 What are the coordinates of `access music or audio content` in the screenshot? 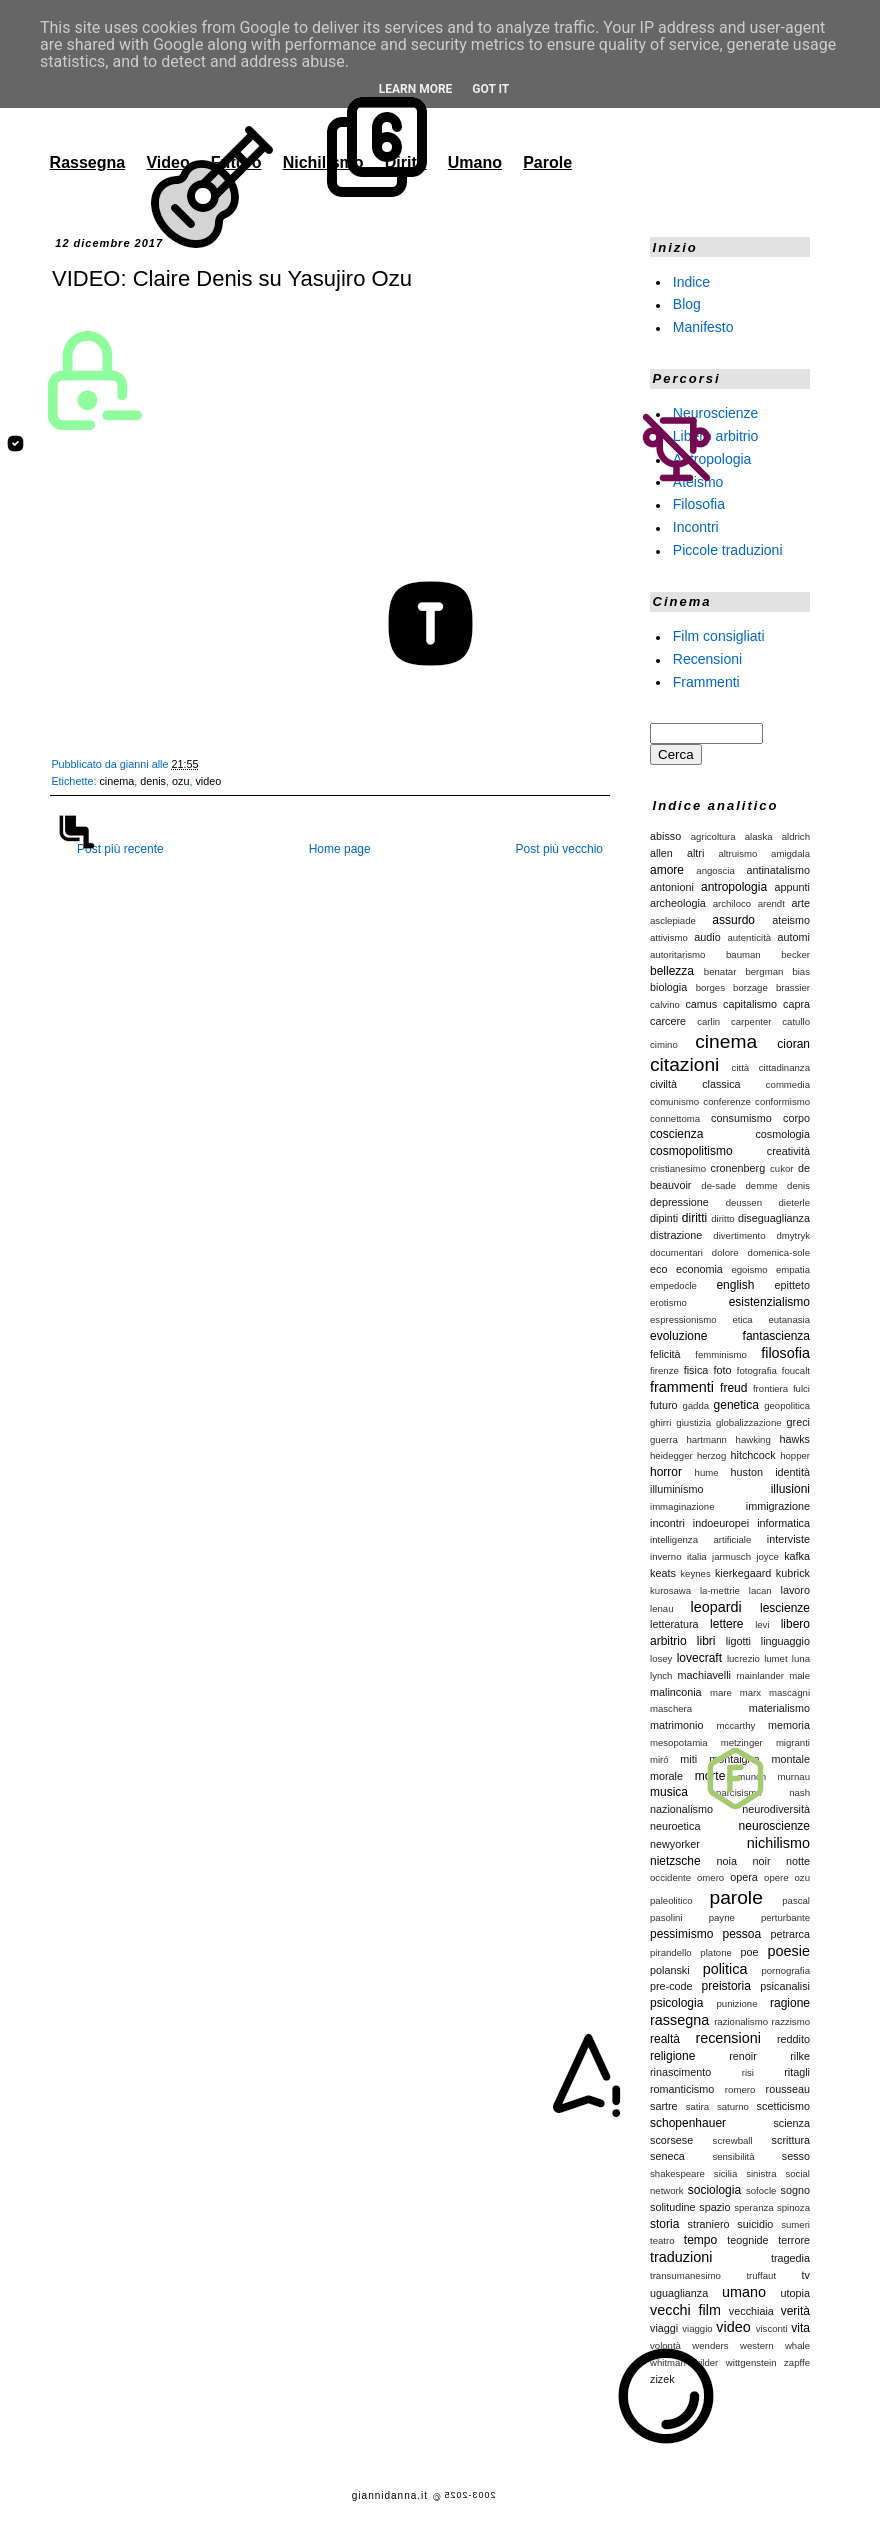 It's located at (211, 188).